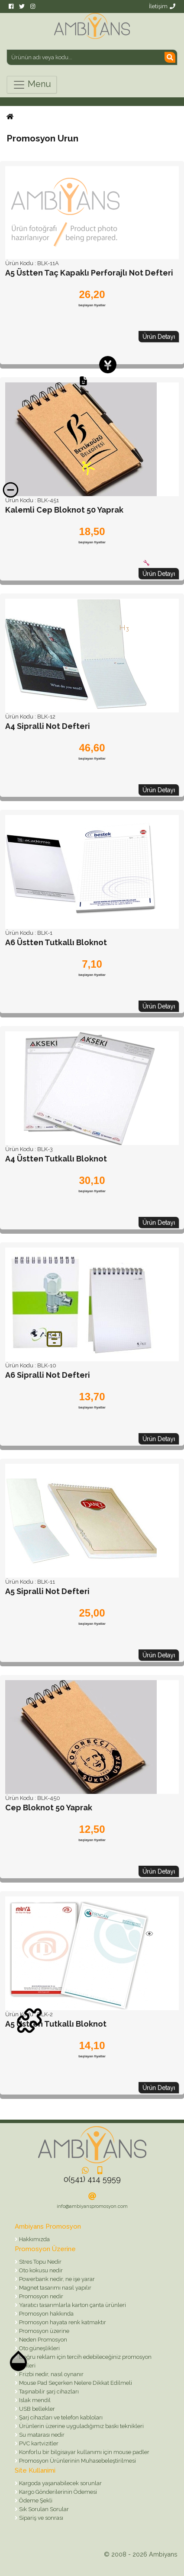  Describe the element at coordinates (54, 1339) in the screenshot. I see `center align content with stretch distribution` at that location.